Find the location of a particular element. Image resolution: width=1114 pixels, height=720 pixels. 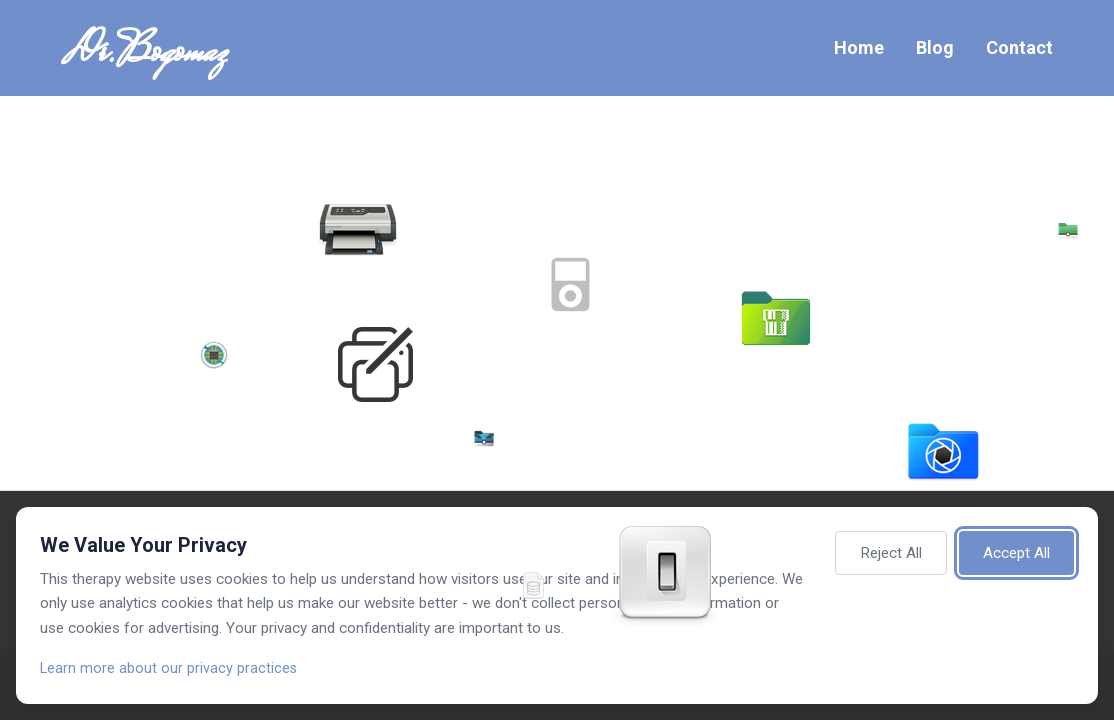

open your GameJolt games folder is located at coordinates (776, 320).